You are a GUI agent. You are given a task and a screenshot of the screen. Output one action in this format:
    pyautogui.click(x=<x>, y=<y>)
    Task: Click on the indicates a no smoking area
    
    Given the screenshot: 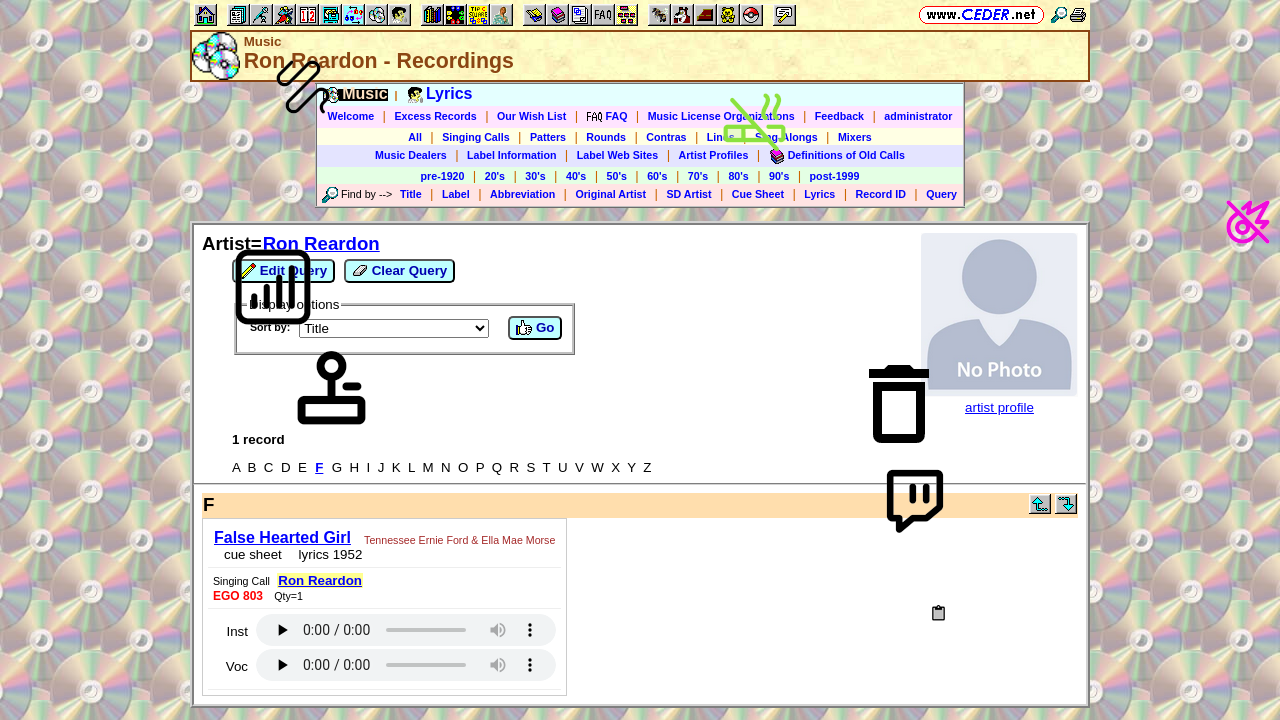 What is the action you would take?
    pyautogui.click(x=754, y=124)
    